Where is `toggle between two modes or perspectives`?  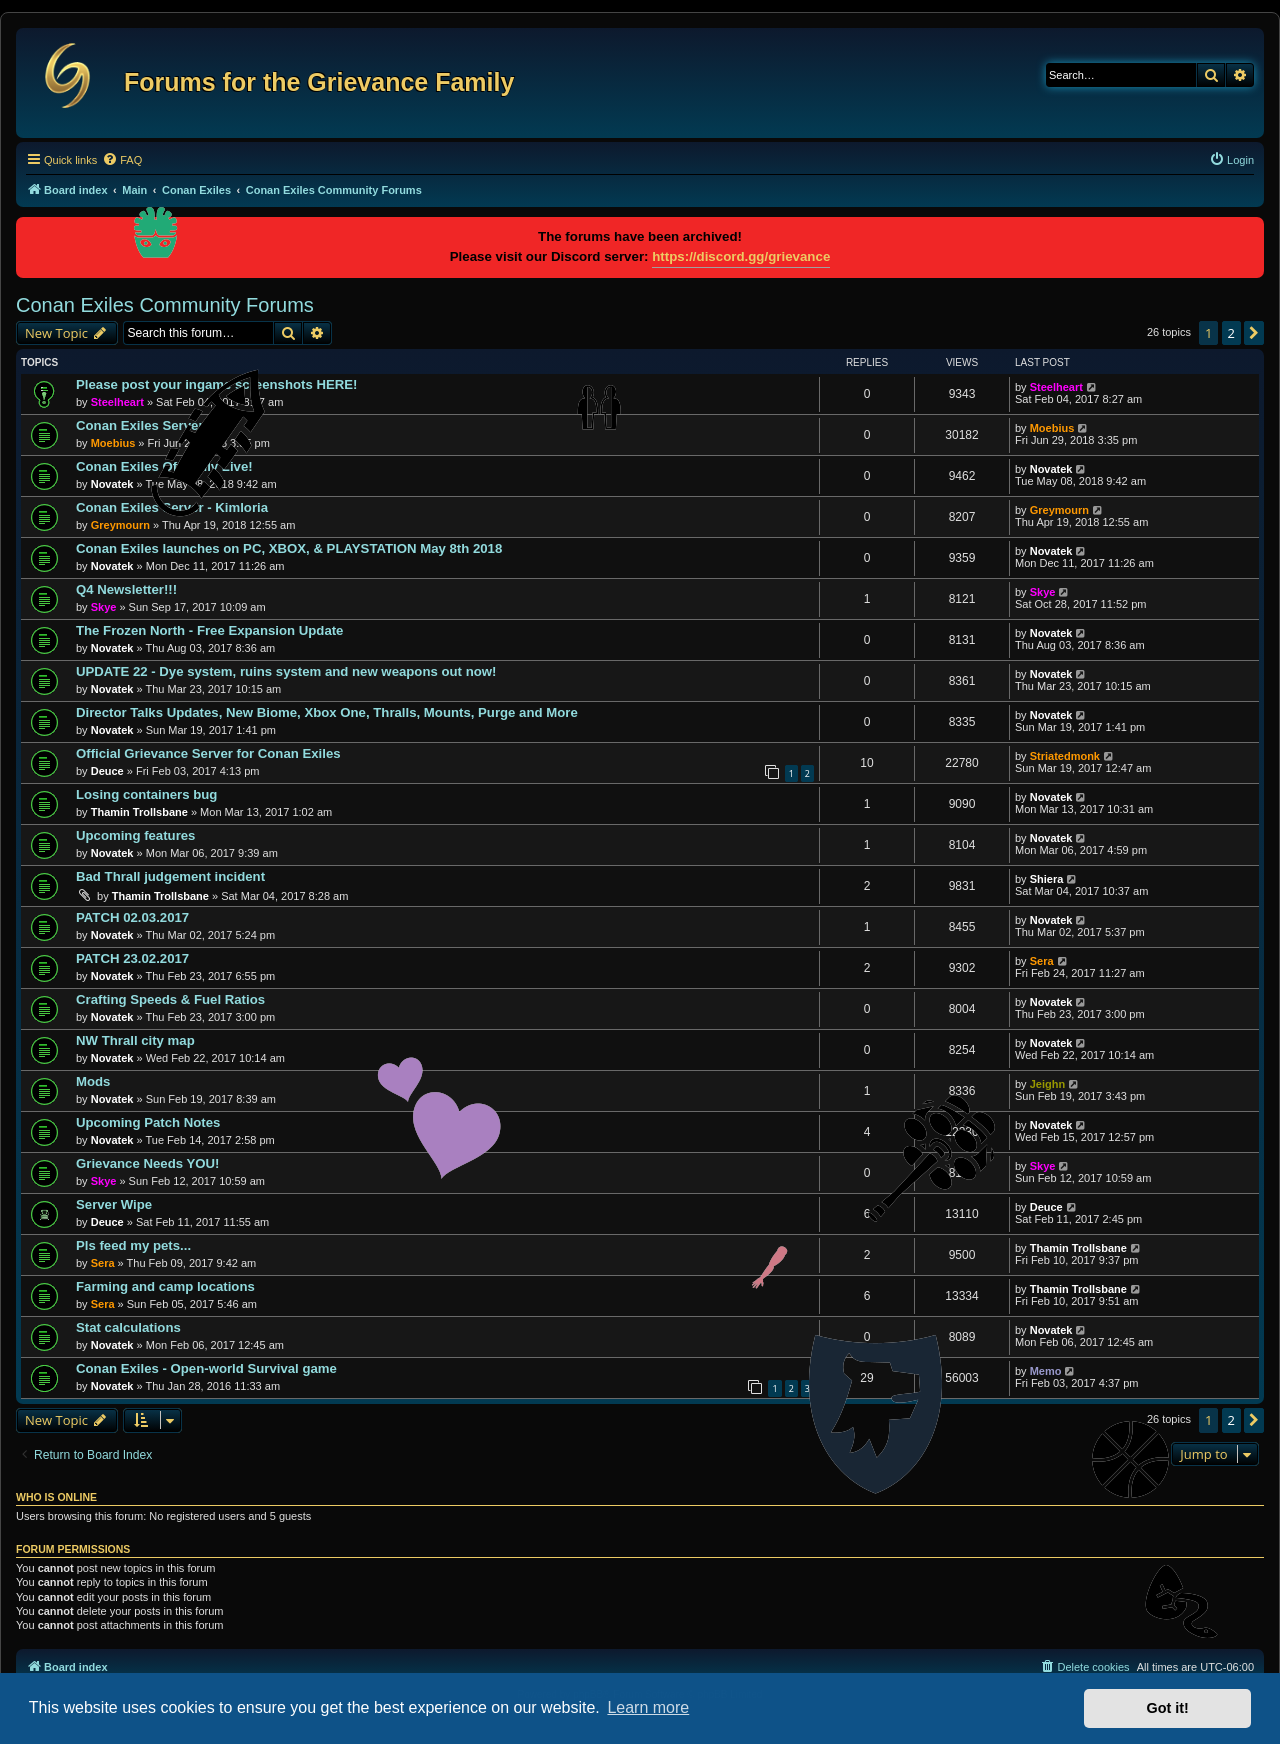
toggle between two modes or perspectives is located at coordinates (599, 407).